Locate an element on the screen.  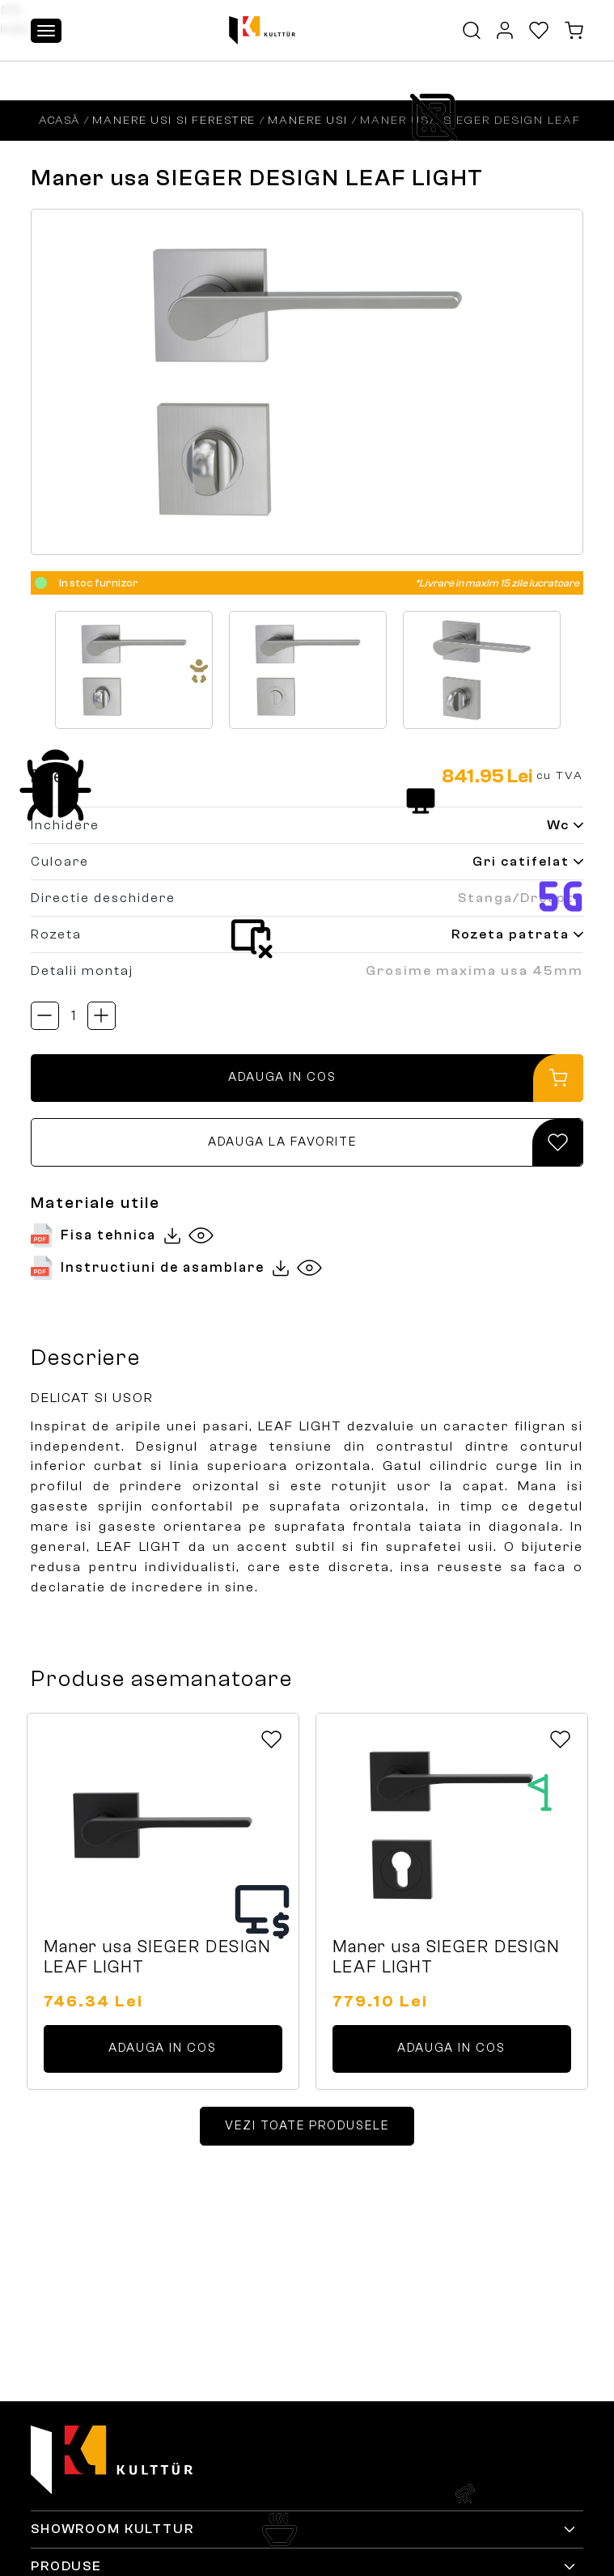
access baby or infant-related features is located at coordinates (199, 671).